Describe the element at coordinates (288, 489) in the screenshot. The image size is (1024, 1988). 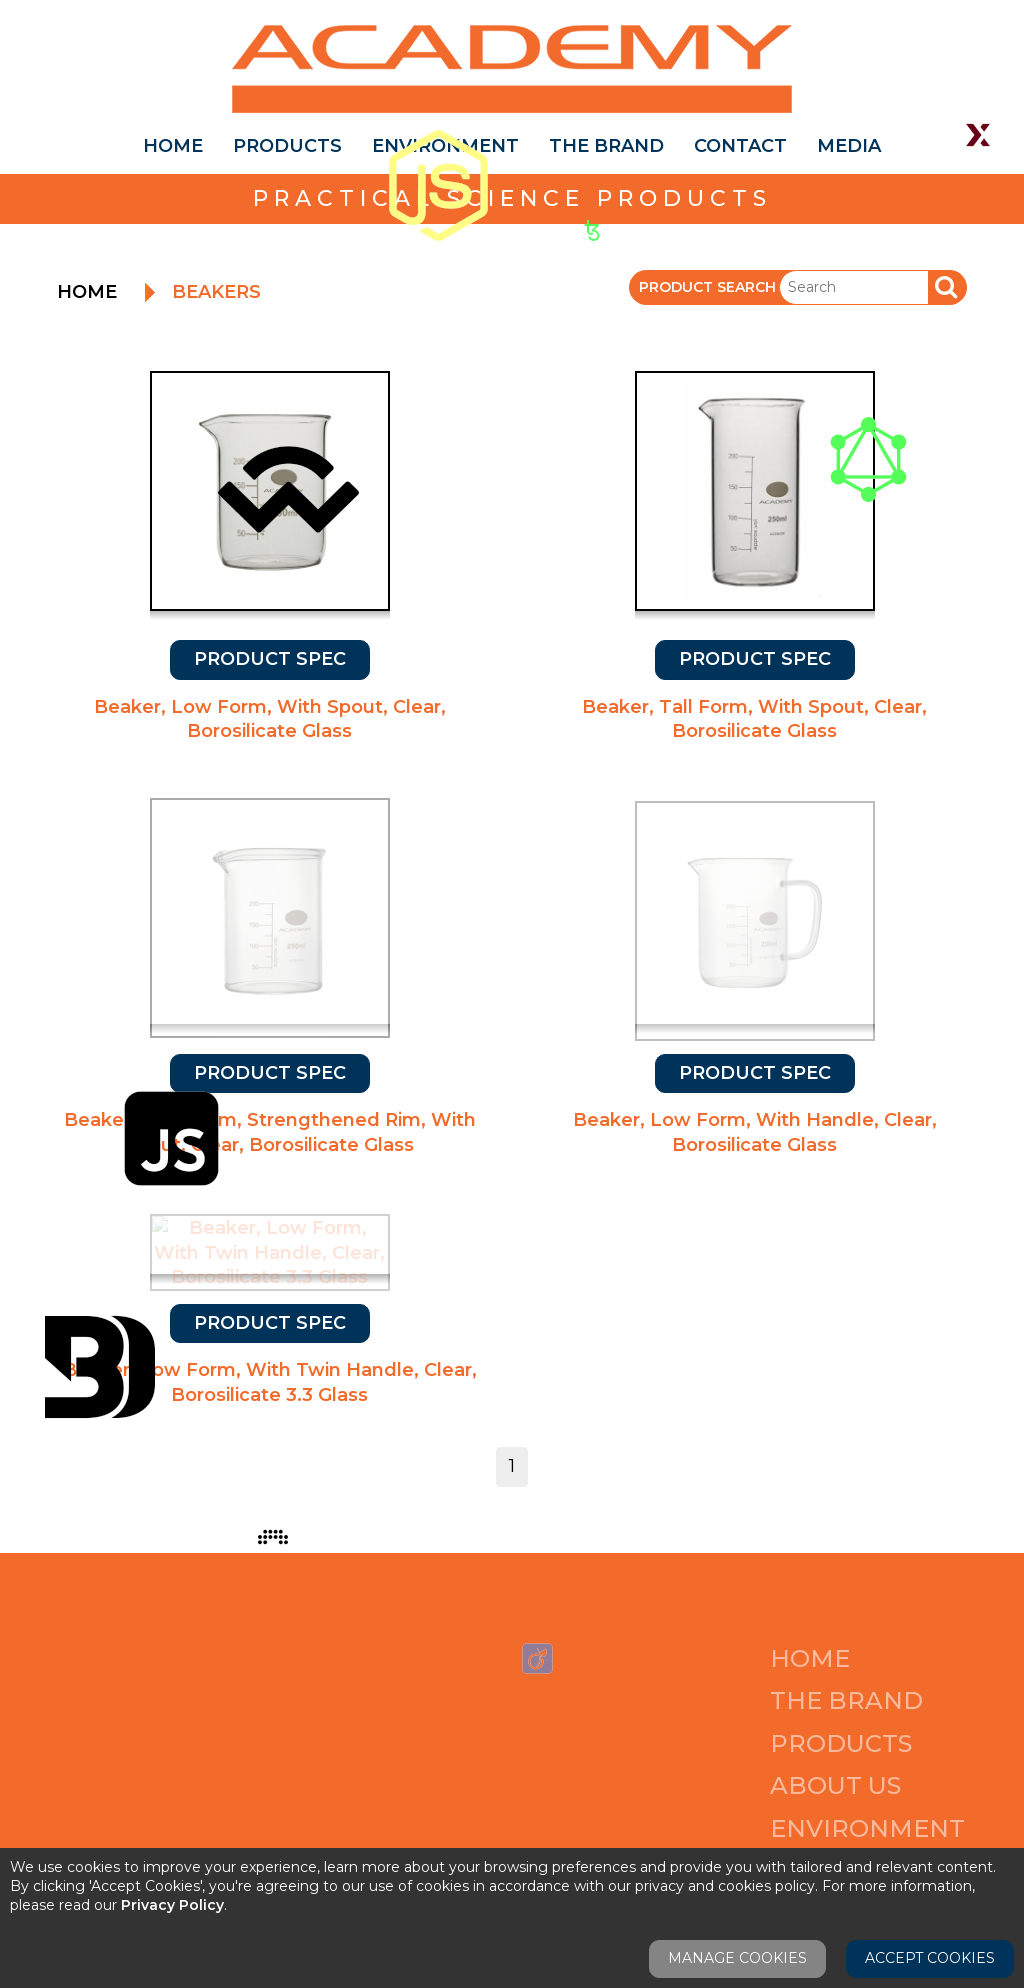
I see `connect your crypto wallet via WalletConnect` at that location.